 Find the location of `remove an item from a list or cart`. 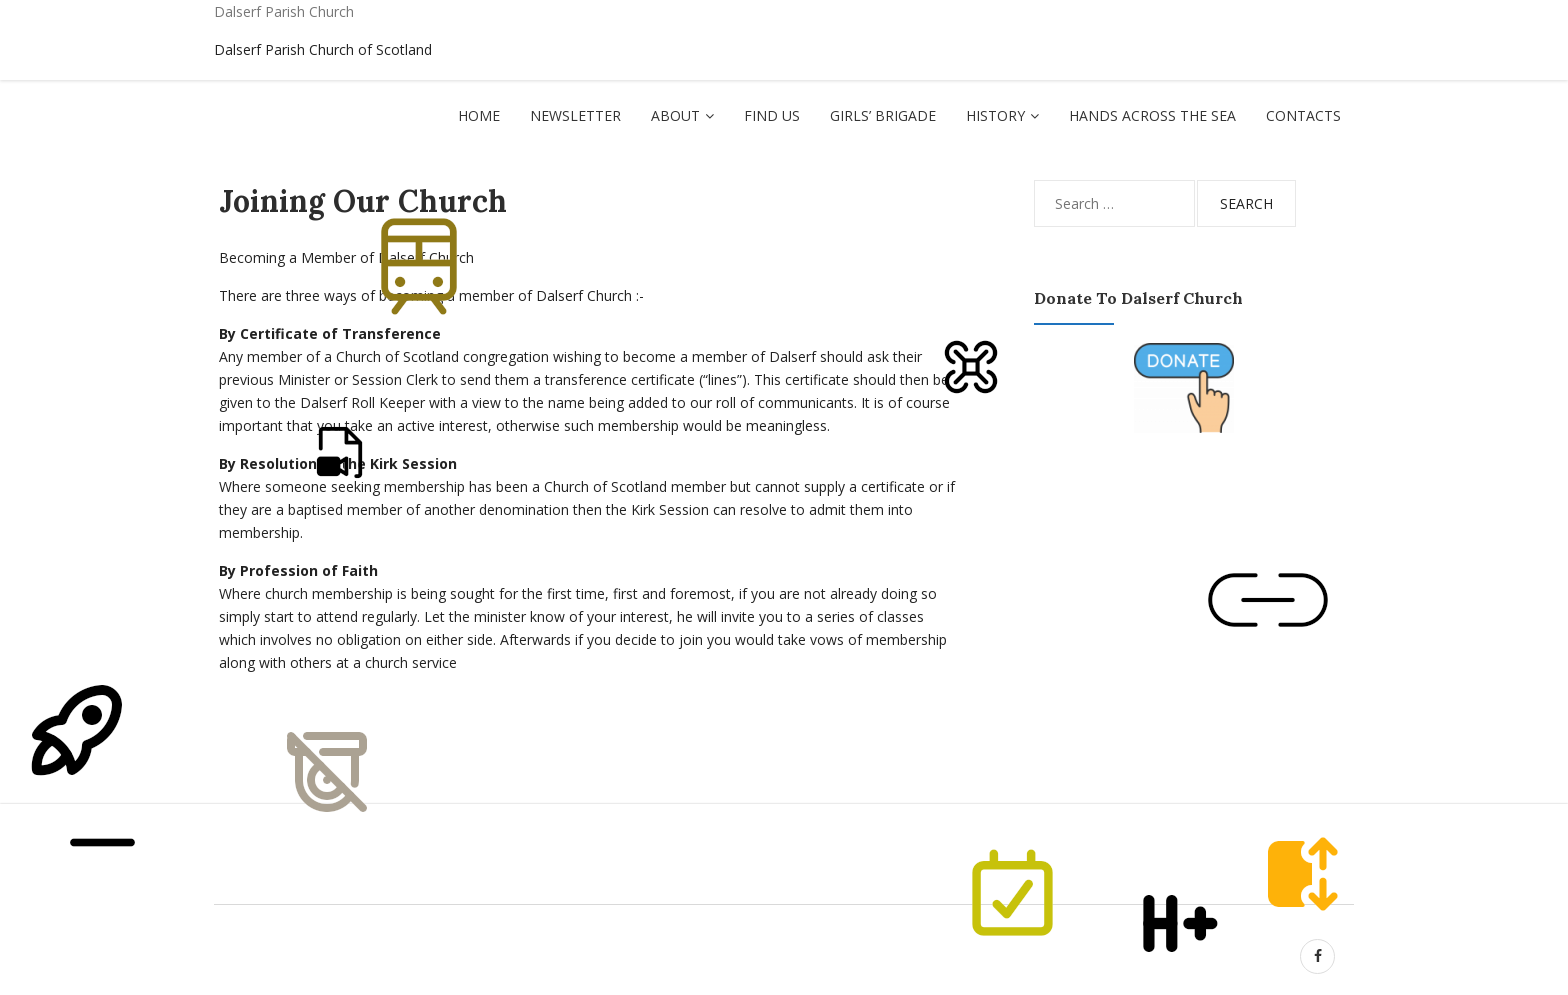

remove an item from a list or cart is located at coordinates (102, 842).